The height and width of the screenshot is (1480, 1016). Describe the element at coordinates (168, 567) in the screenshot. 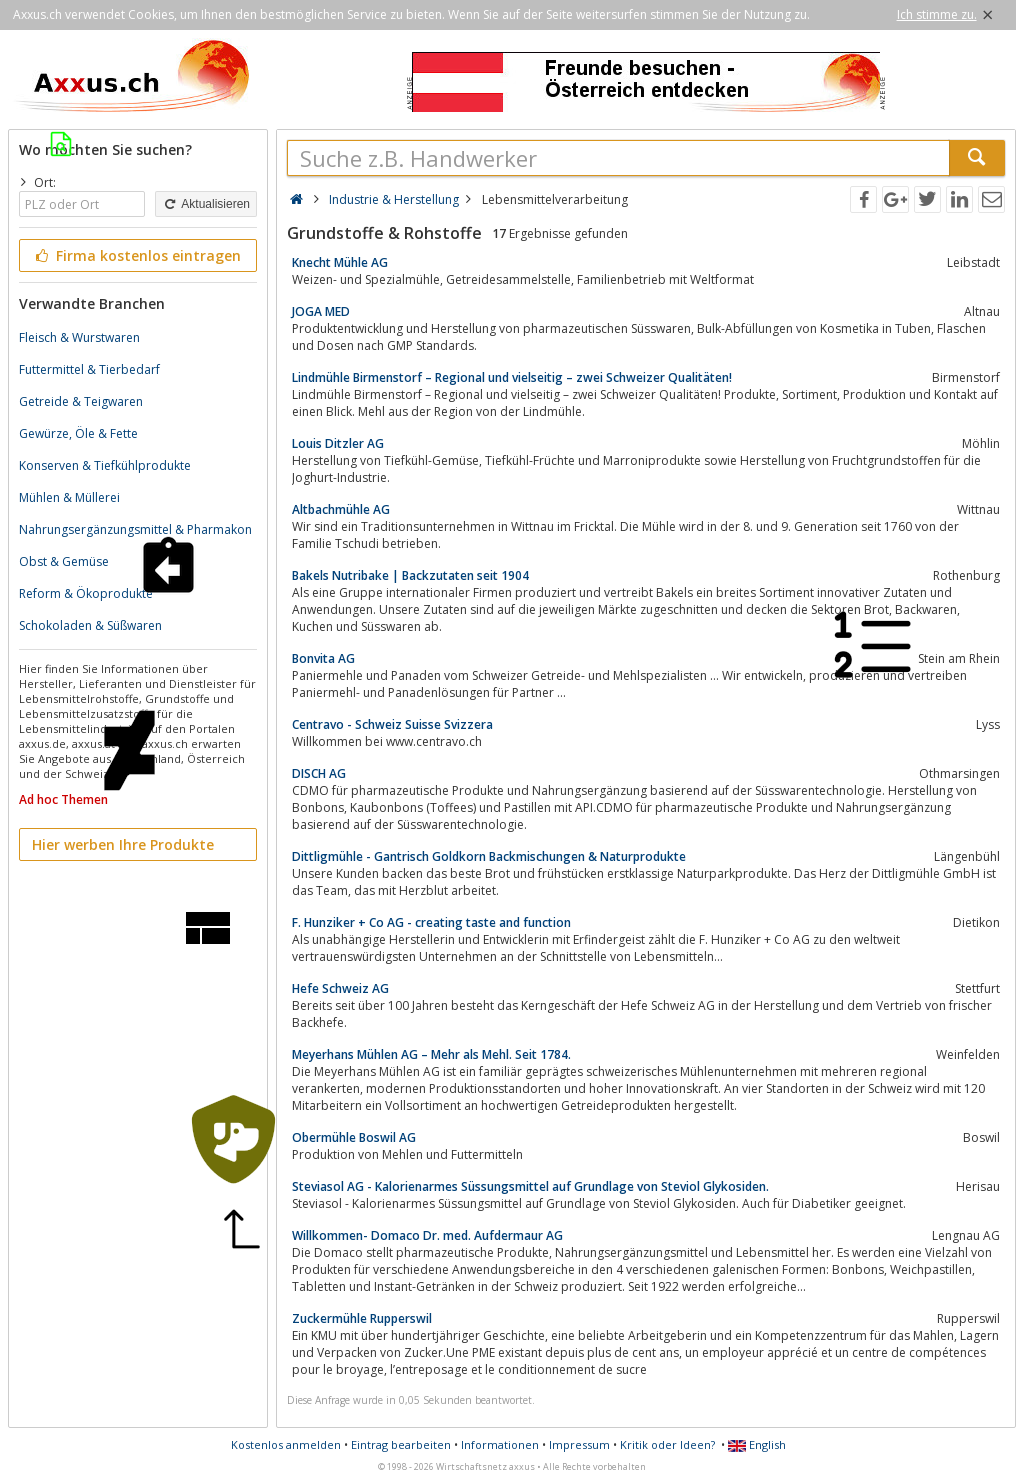

I see `return or send back an assignment` at that location.